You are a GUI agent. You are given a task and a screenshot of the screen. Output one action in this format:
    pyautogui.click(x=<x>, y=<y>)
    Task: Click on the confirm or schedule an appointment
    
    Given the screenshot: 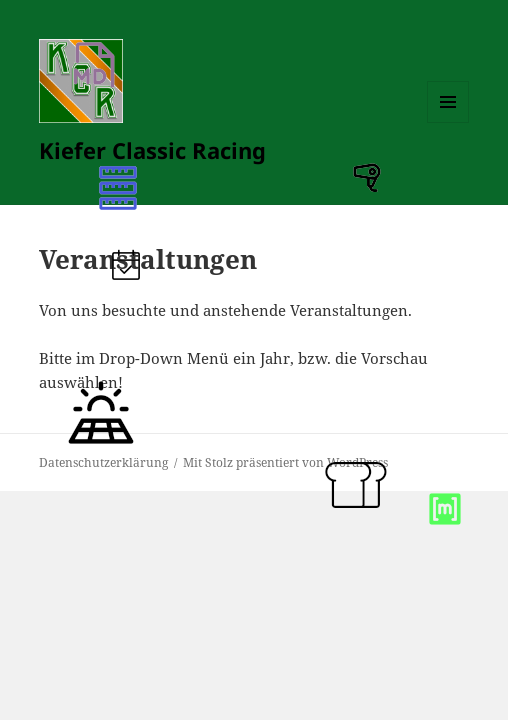 What is the action you would take?
    pyautogui.click(x=126, y=266)
    